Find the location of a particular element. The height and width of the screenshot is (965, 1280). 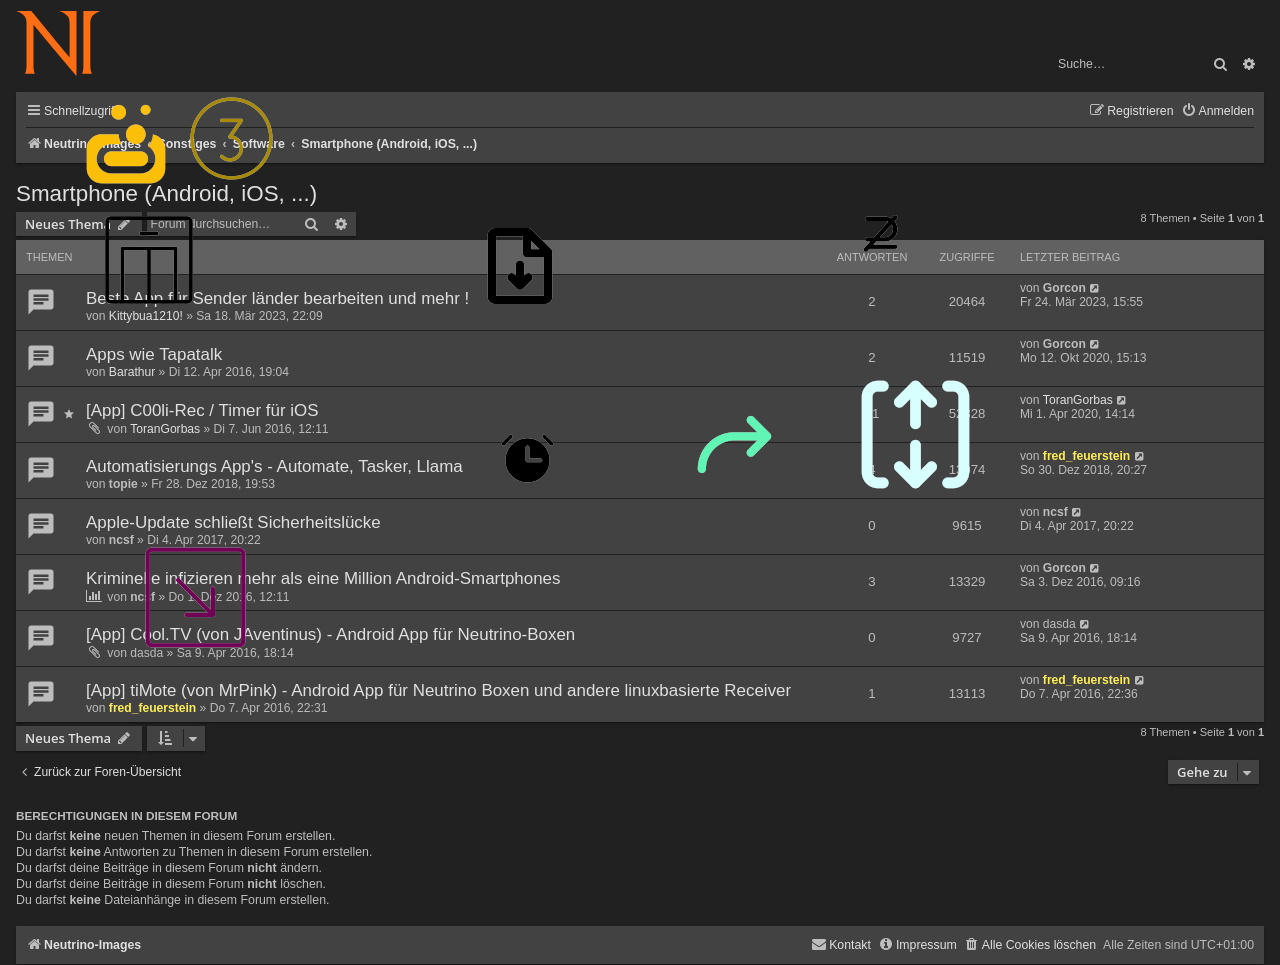

switch to tall or portrait viewport mode is located at coordinates (915, 434).